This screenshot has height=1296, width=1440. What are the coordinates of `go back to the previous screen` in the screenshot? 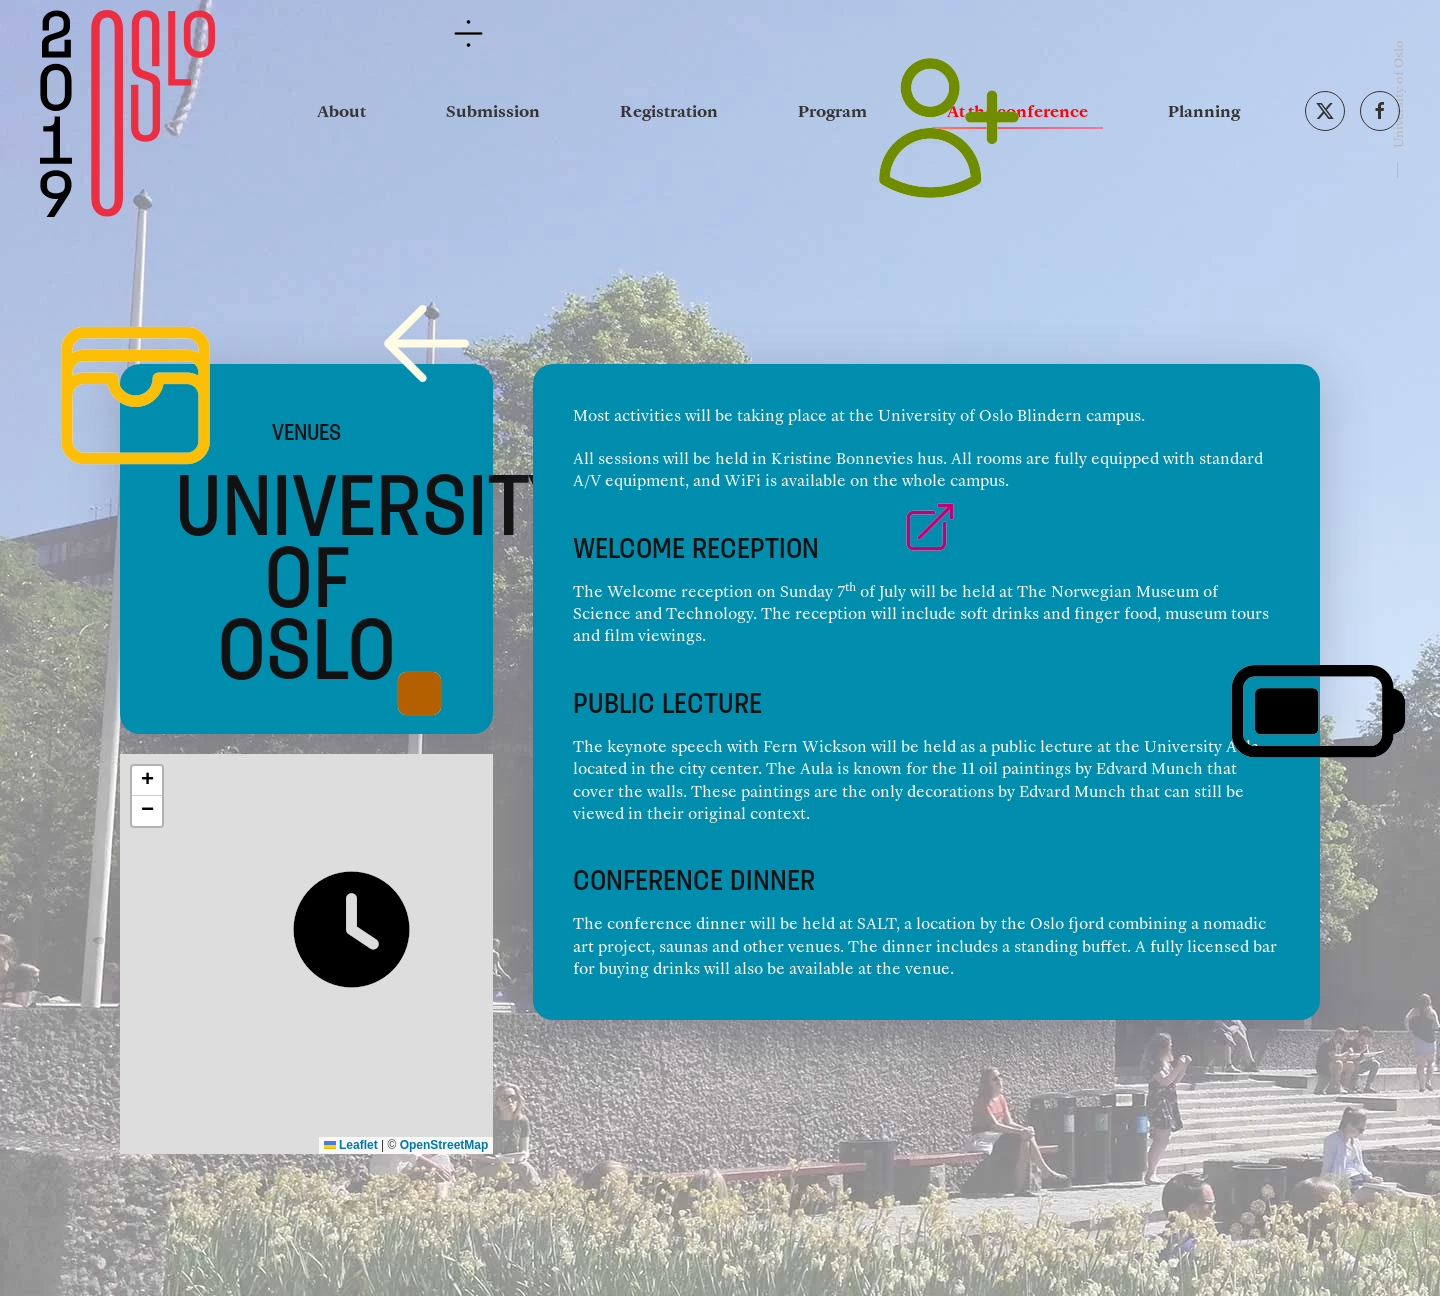 It's located at (426, 343).